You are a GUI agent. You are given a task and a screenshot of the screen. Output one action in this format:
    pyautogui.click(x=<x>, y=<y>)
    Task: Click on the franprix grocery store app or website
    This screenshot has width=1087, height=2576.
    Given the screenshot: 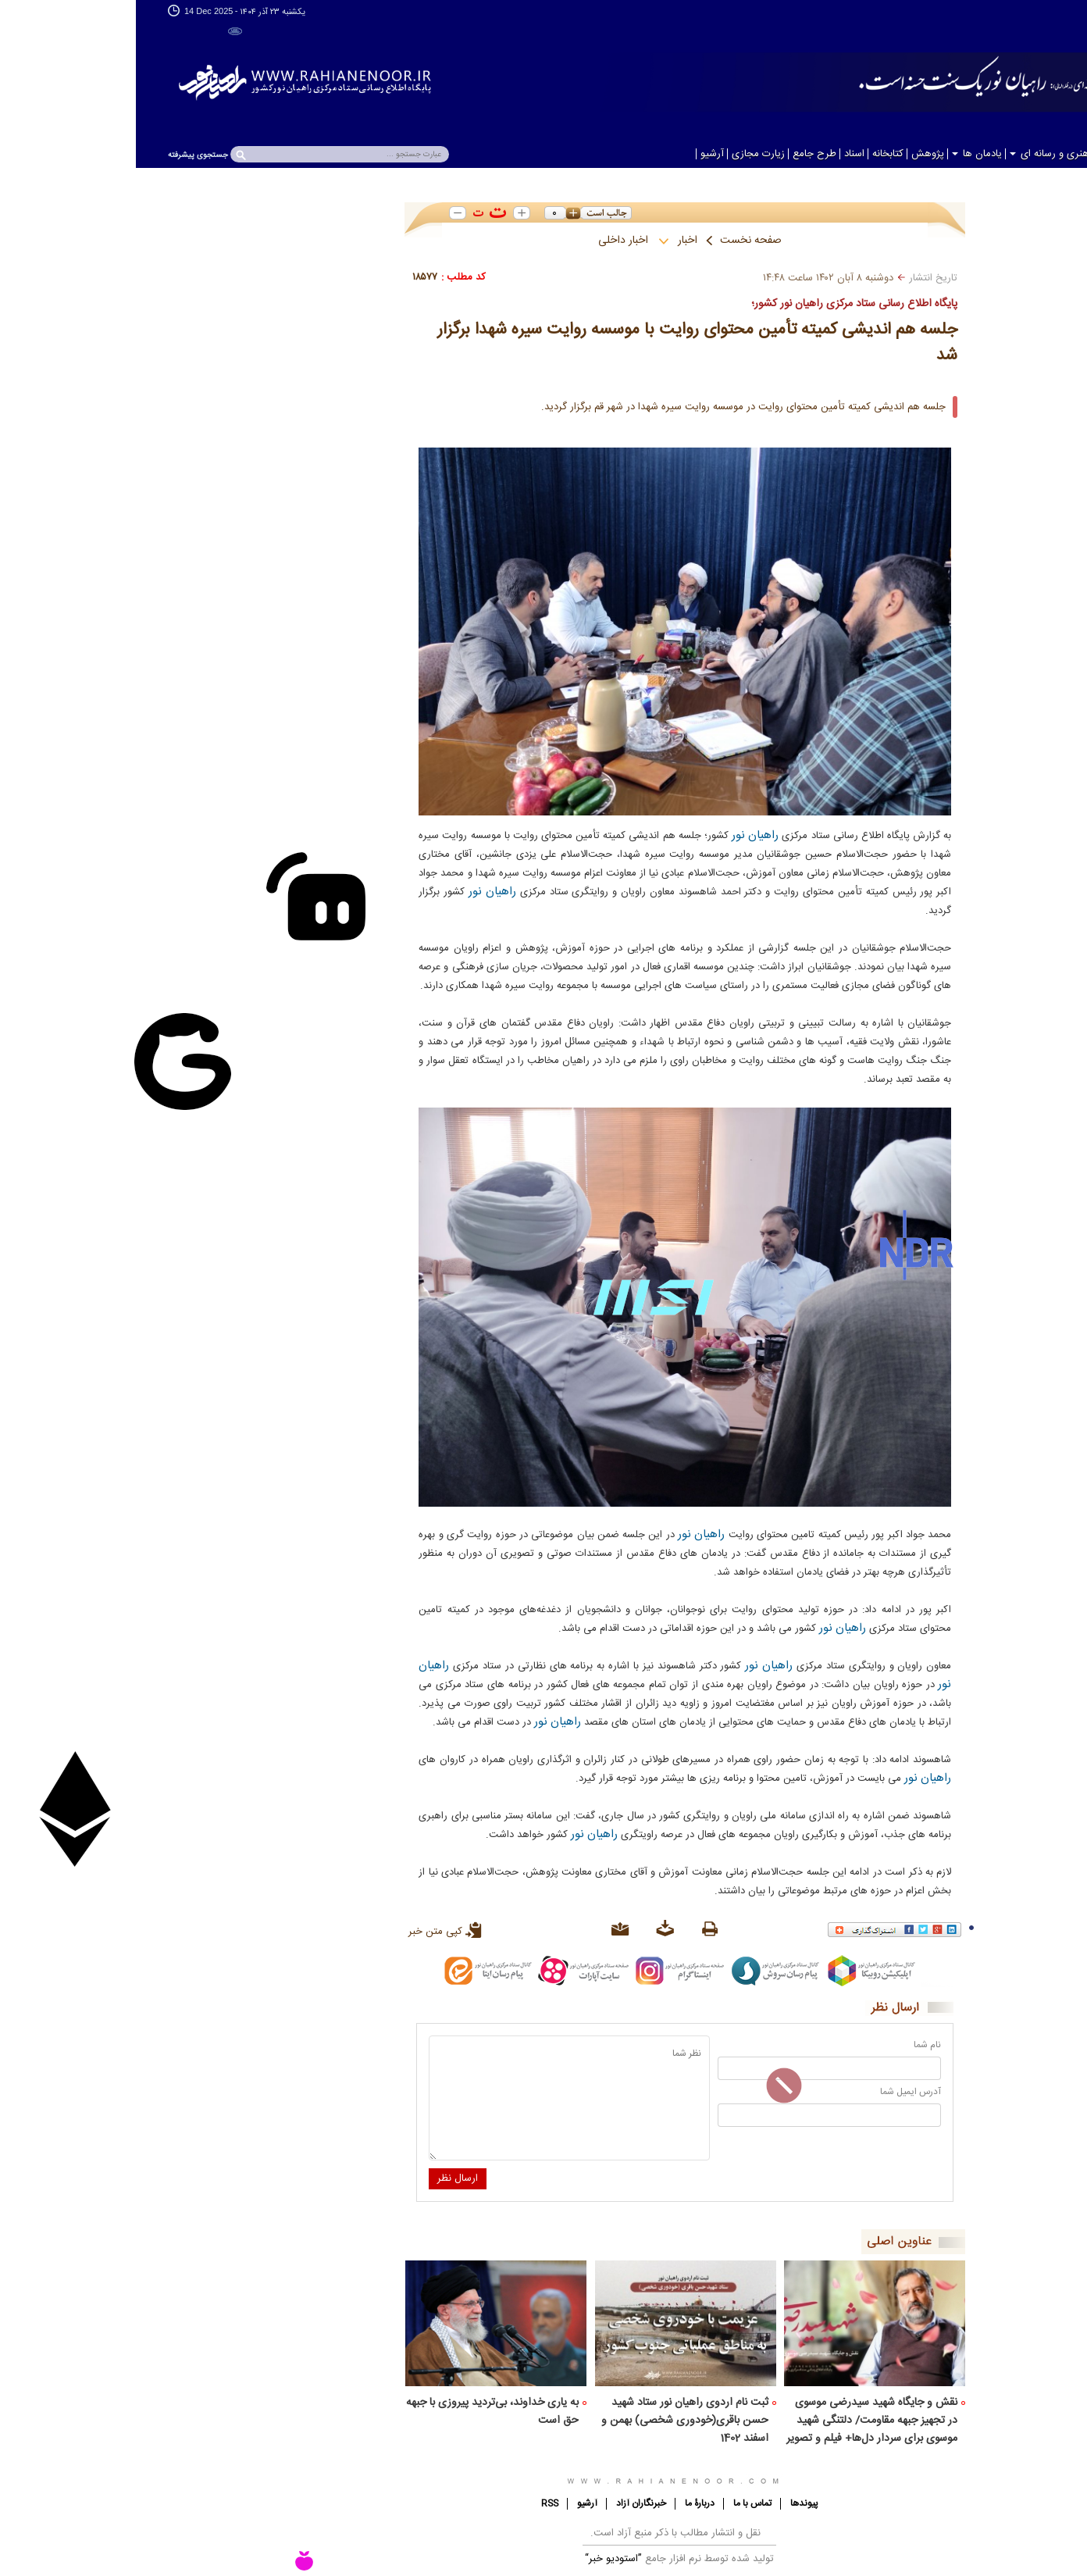 What is the action you would take?
    pyautogui.click(x=304, y=2560)
    